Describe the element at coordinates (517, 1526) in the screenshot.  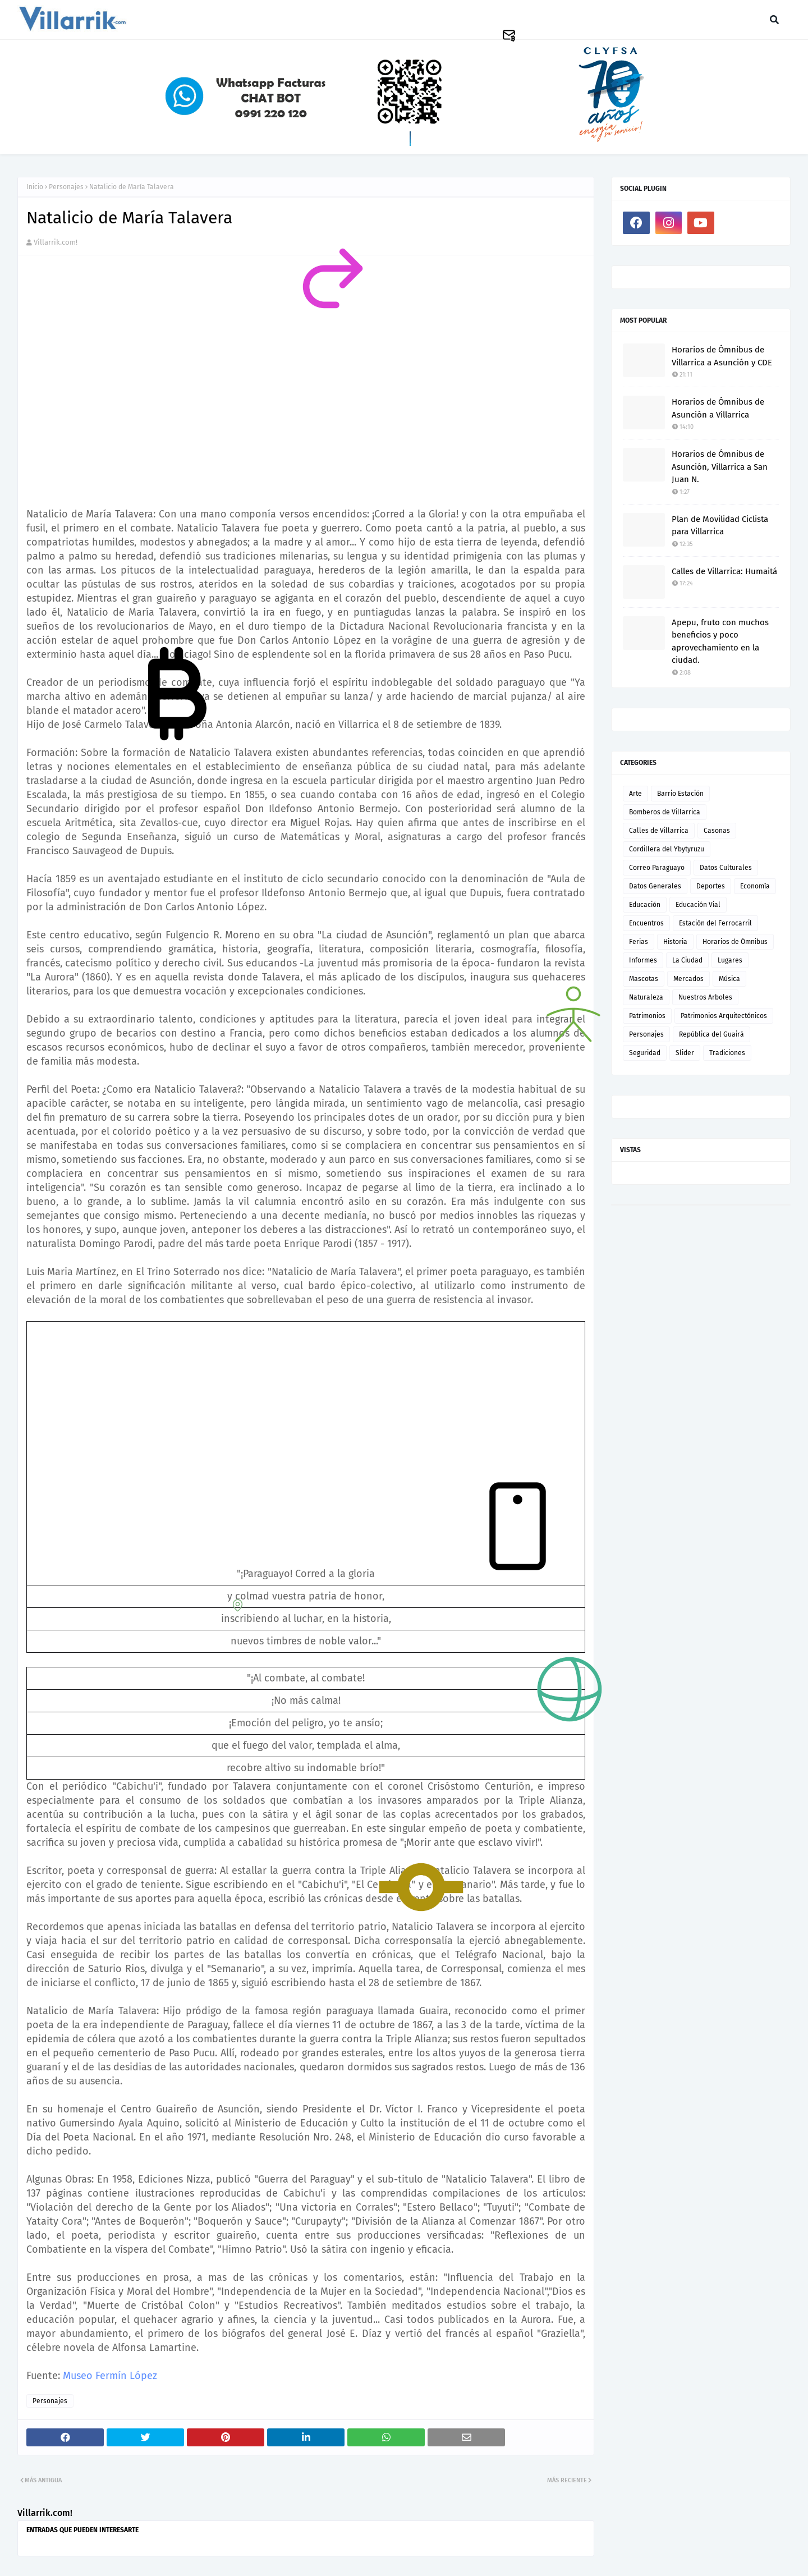
I see `access device camera settings` at that location.